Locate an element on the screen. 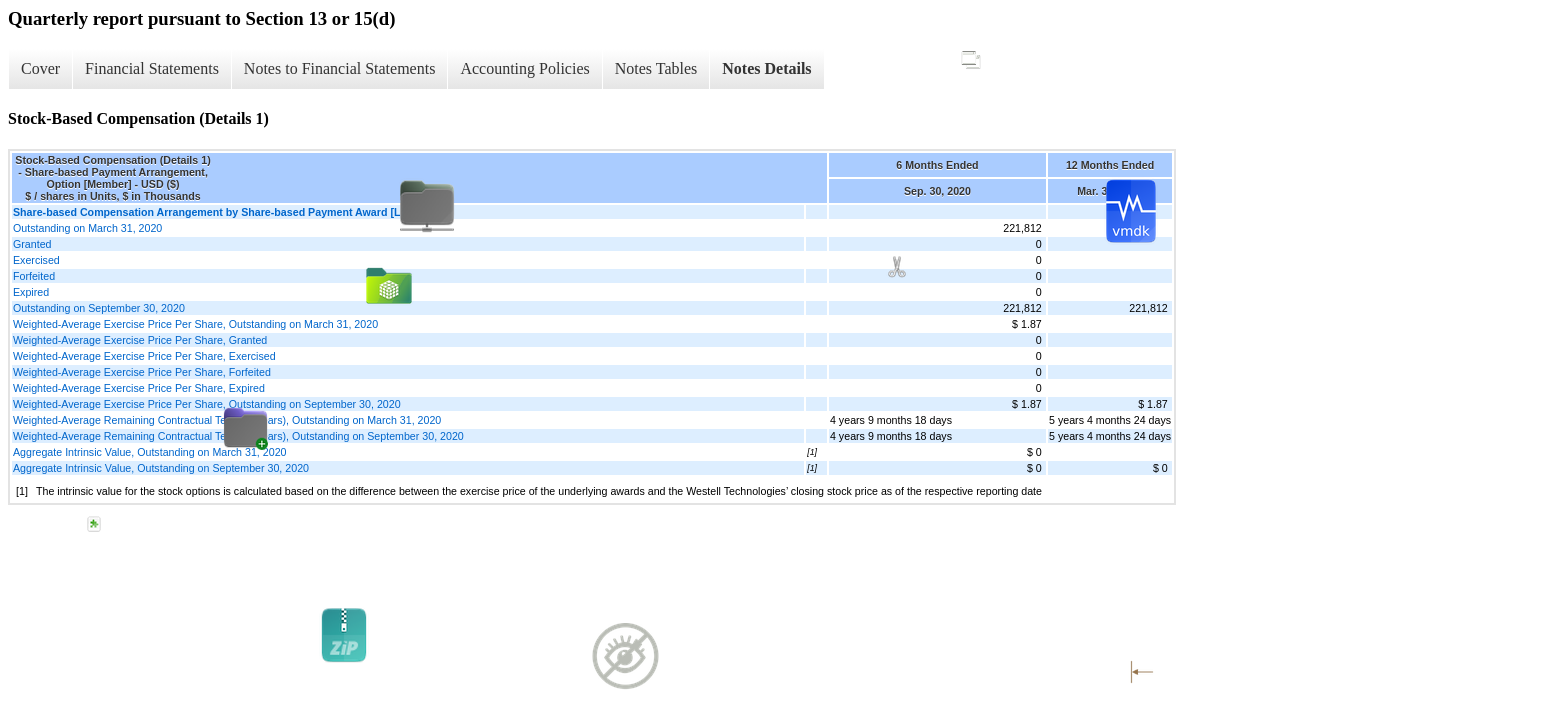 The height and width of the screenshot is (720, 1568). cut selected content to clipboard is located at coordinates (897, 267).